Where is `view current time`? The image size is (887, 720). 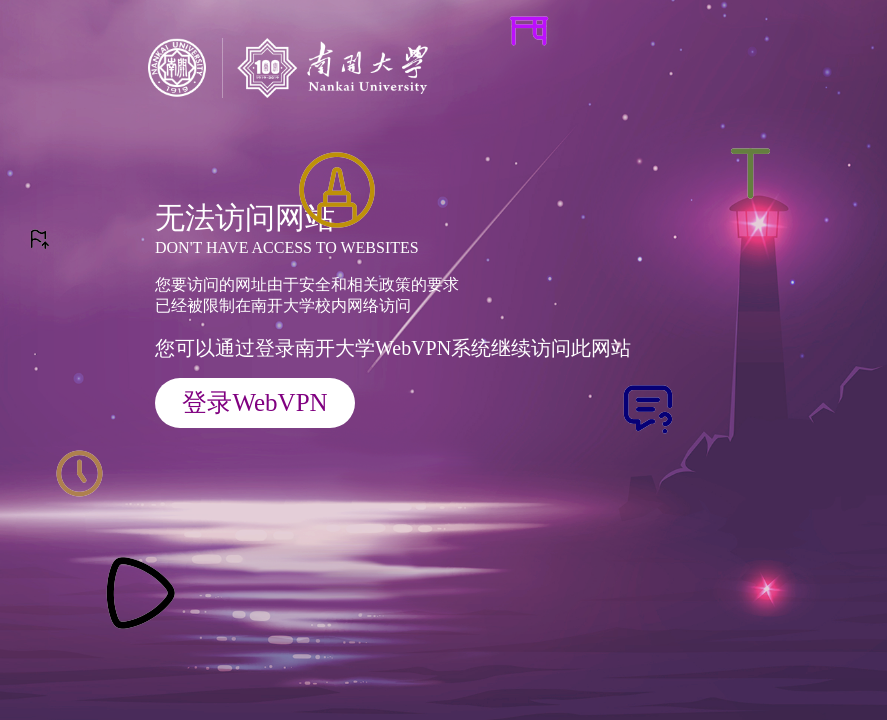 view current time is located at coordinates (79, 473).